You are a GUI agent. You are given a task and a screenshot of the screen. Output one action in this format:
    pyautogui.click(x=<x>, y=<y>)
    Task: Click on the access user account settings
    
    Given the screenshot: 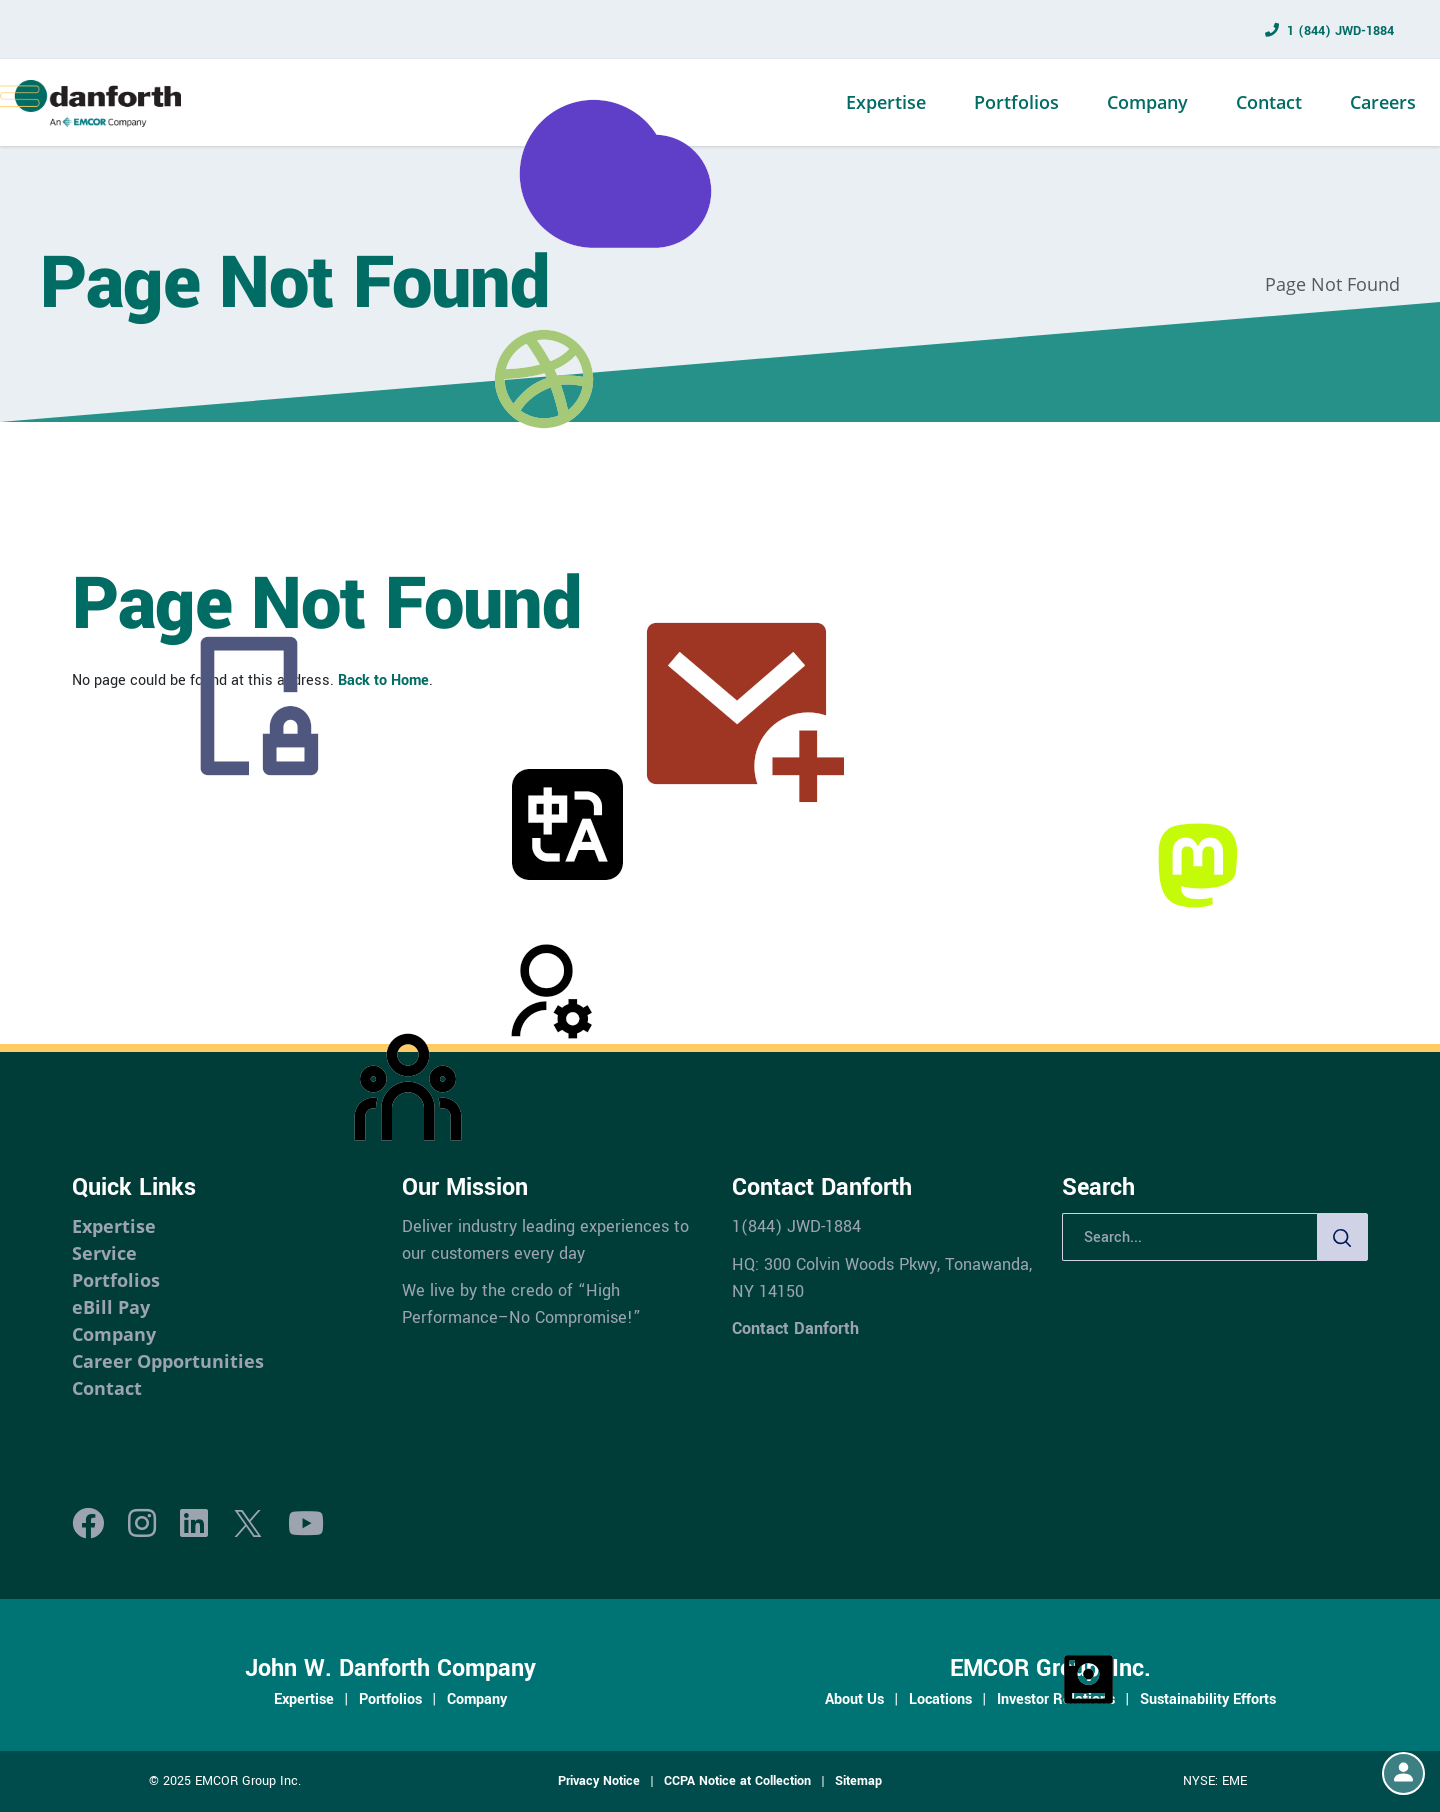 What is the action you would take?
    pyautogui.click(x=546, y=992)
    